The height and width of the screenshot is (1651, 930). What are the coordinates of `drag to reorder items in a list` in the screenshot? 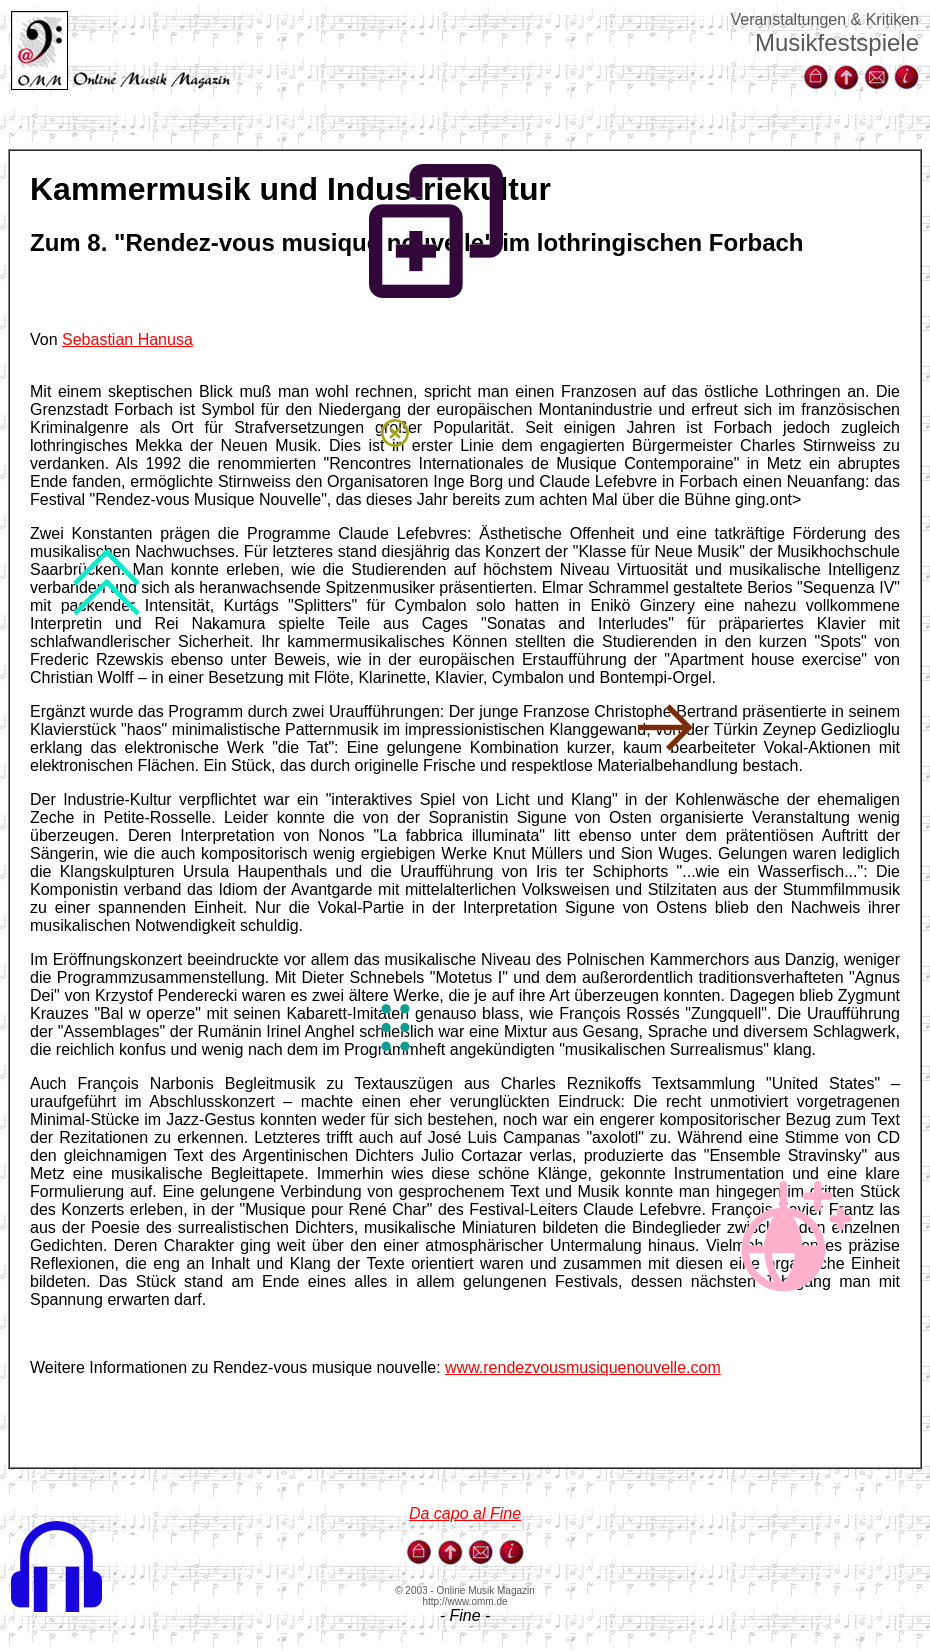 It's located at (395, 1027).